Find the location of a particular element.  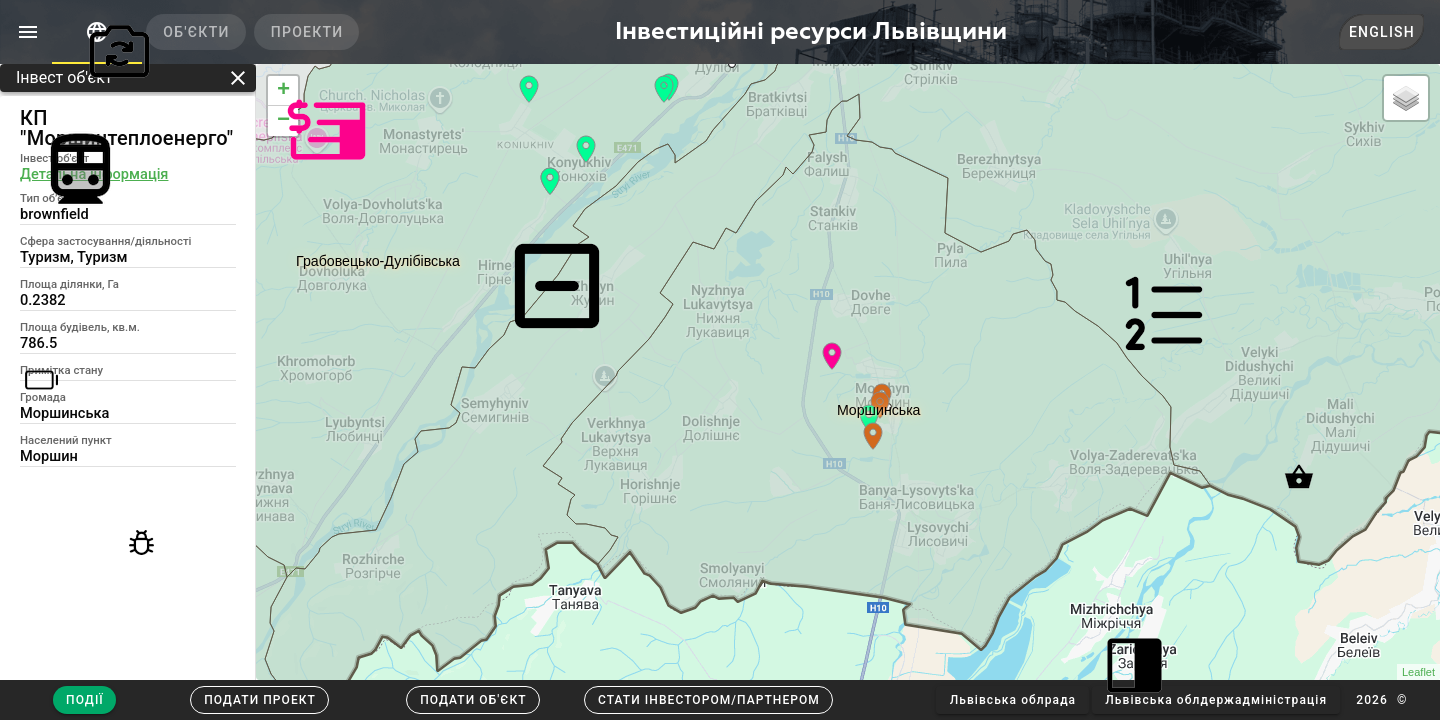

indicates battery is completely drained is located at coordinates (41, 380).